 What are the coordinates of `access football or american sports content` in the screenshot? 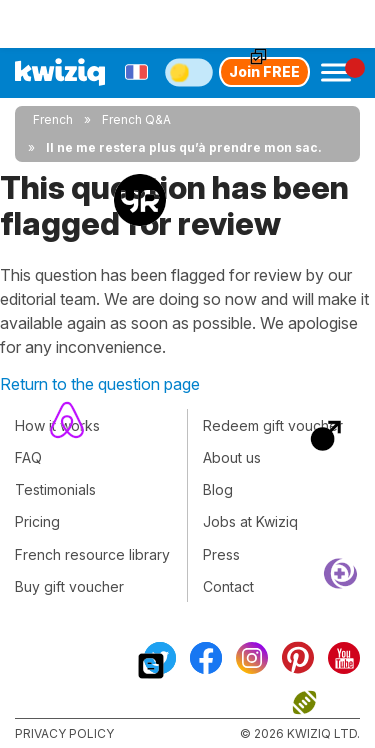 It's located at (304, 702).